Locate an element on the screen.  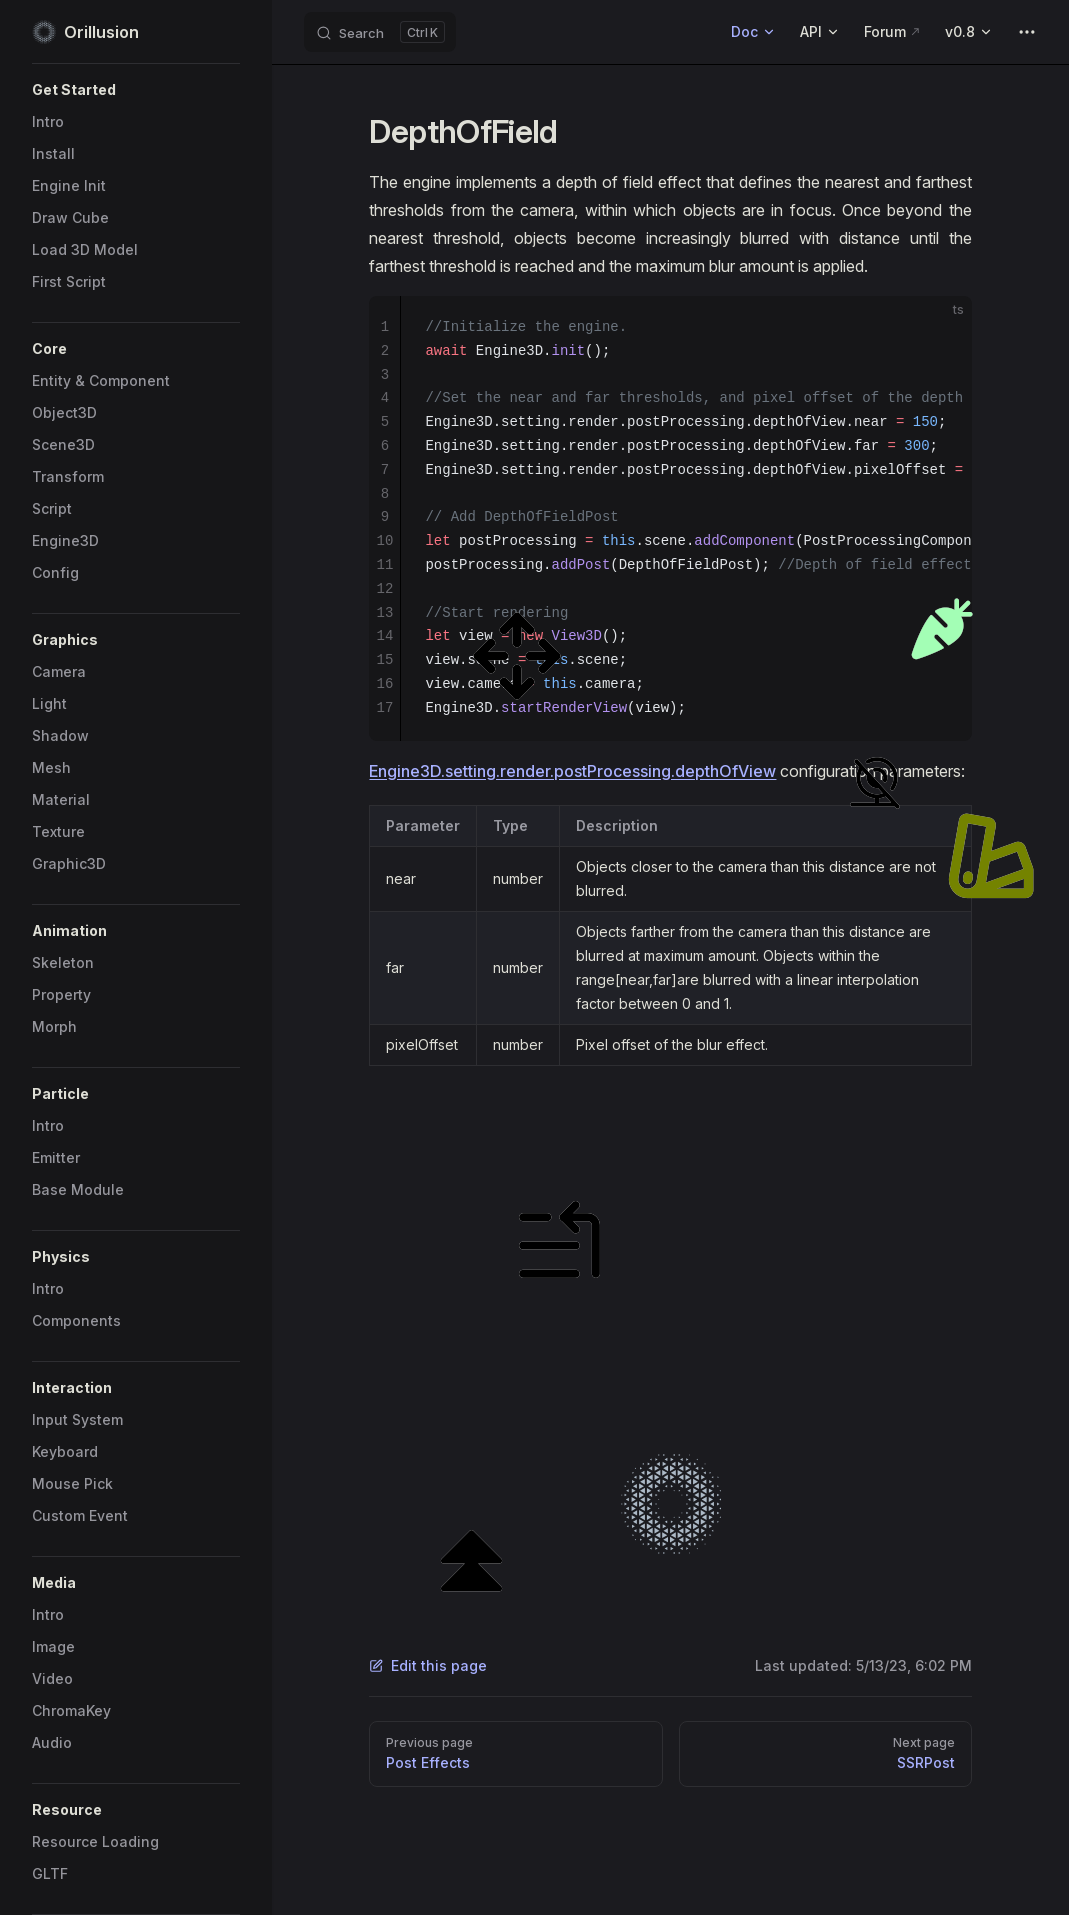
move or reposition an element is located at coordinates (517, 656).